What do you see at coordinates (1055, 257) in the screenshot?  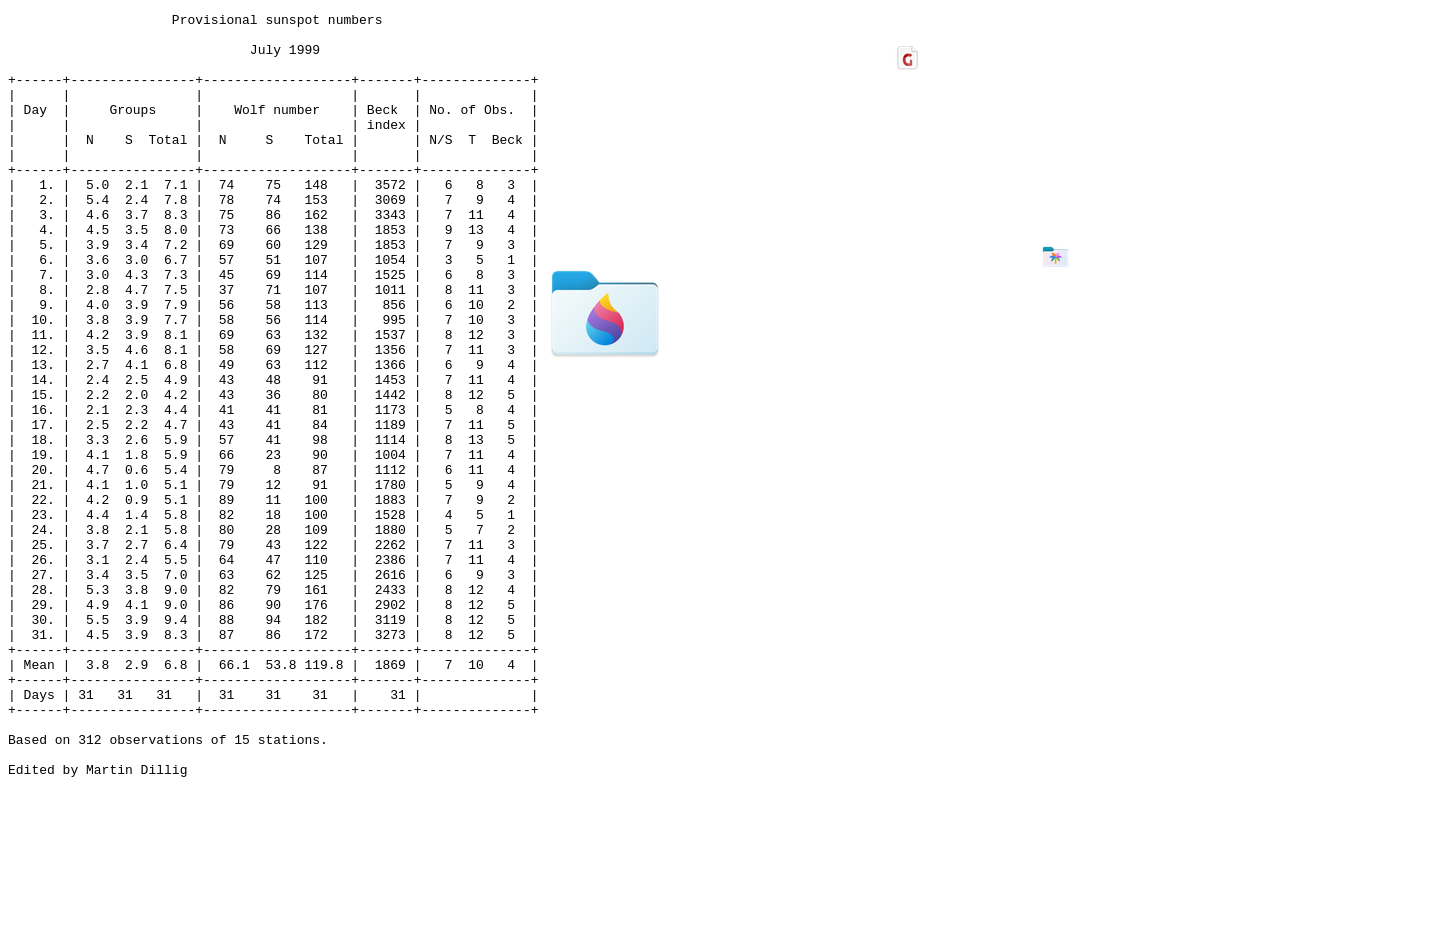 I see `open google palm ai project folder` at bounding box center [1055, 257].